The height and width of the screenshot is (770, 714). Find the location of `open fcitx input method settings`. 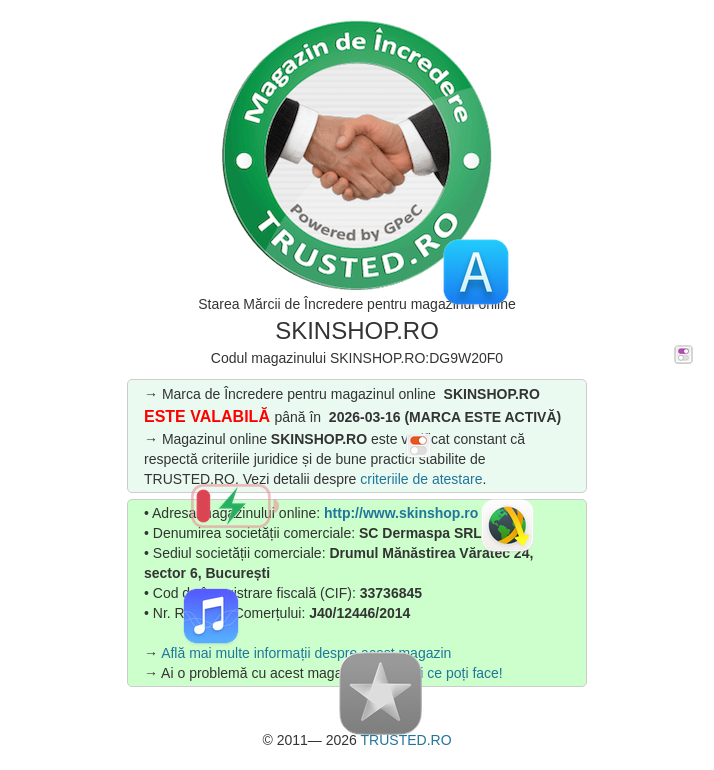

open fcitx input method settings is located at coordinates (476, 272).